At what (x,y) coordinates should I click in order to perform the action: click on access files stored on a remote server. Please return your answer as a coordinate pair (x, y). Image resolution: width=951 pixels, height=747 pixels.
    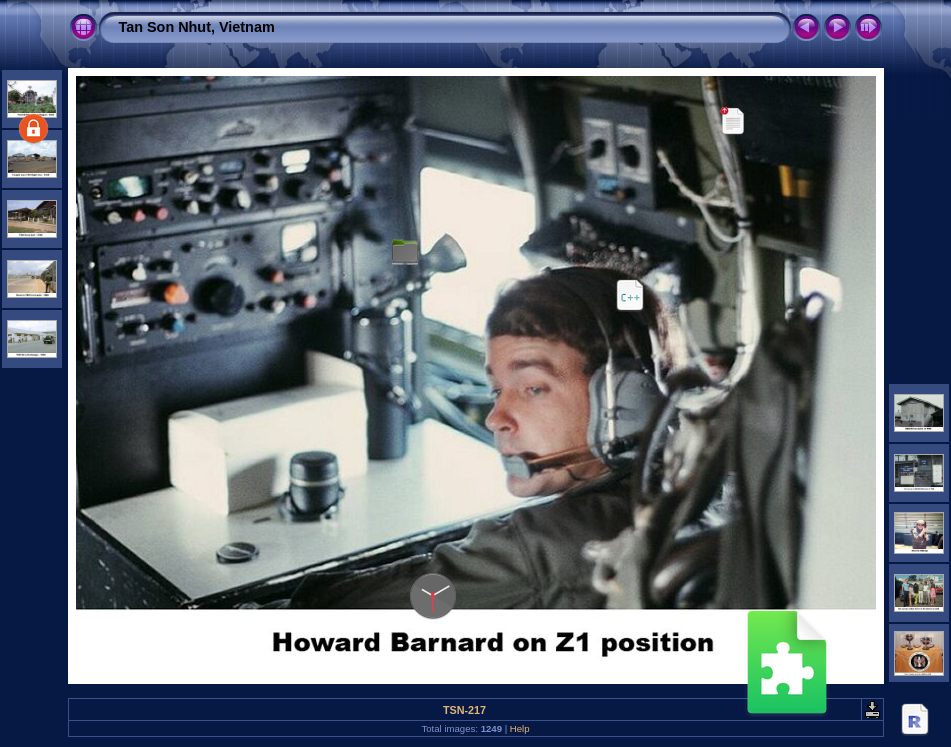
    Looking at the image, I should click on (405, 252).